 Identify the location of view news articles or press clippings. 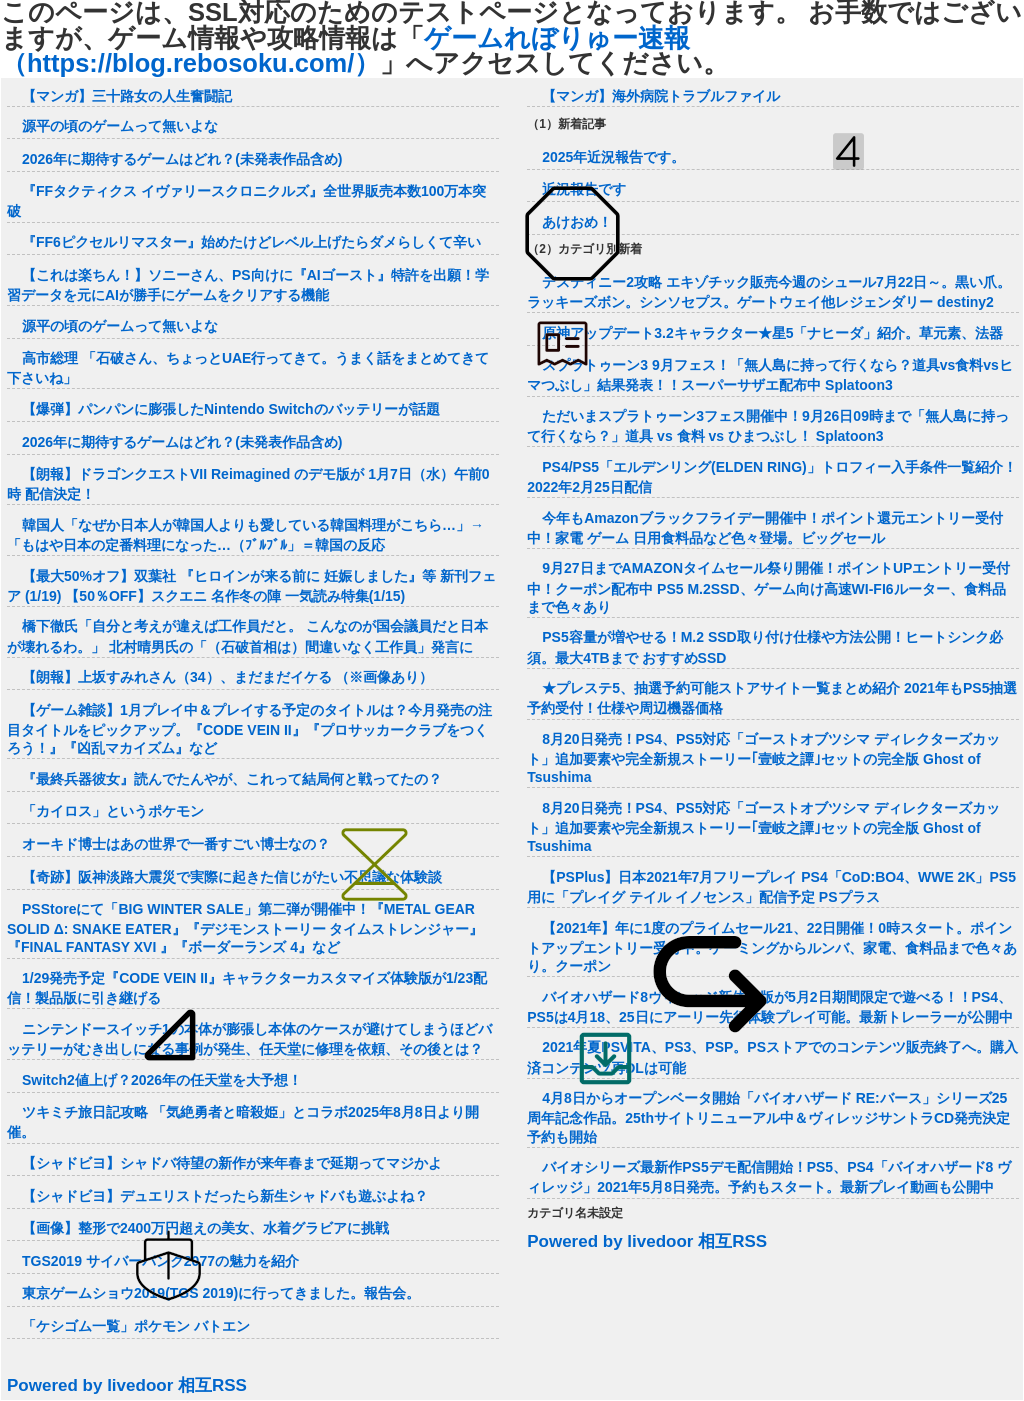
(562, 342).